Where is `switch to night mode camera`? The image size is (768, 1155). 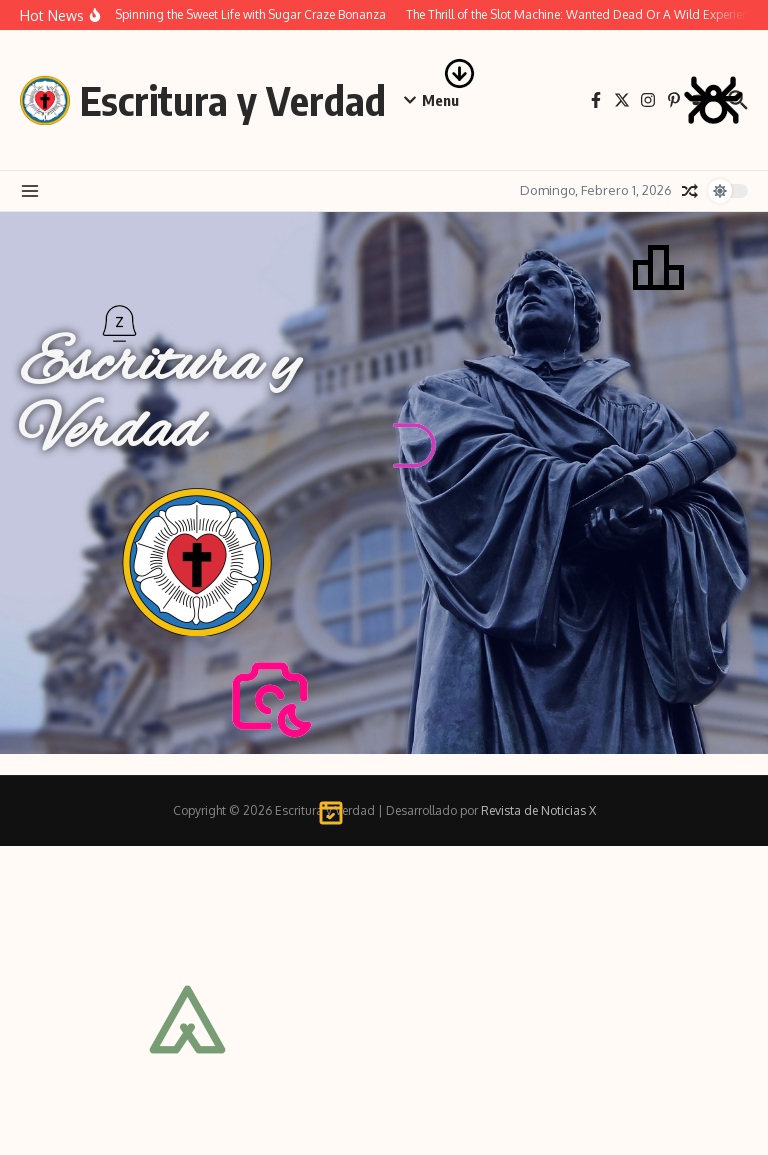 switch to night mode camera is located at coordinates (270, 696).